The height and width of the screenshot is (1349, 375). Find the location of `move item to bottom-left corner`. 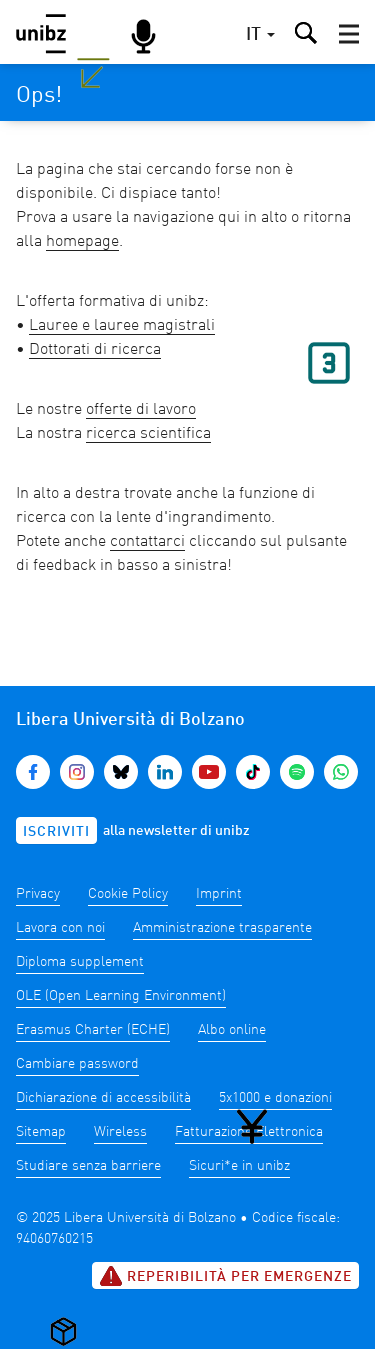

move item to bottom-left corner is located at coordinates (92, 73).